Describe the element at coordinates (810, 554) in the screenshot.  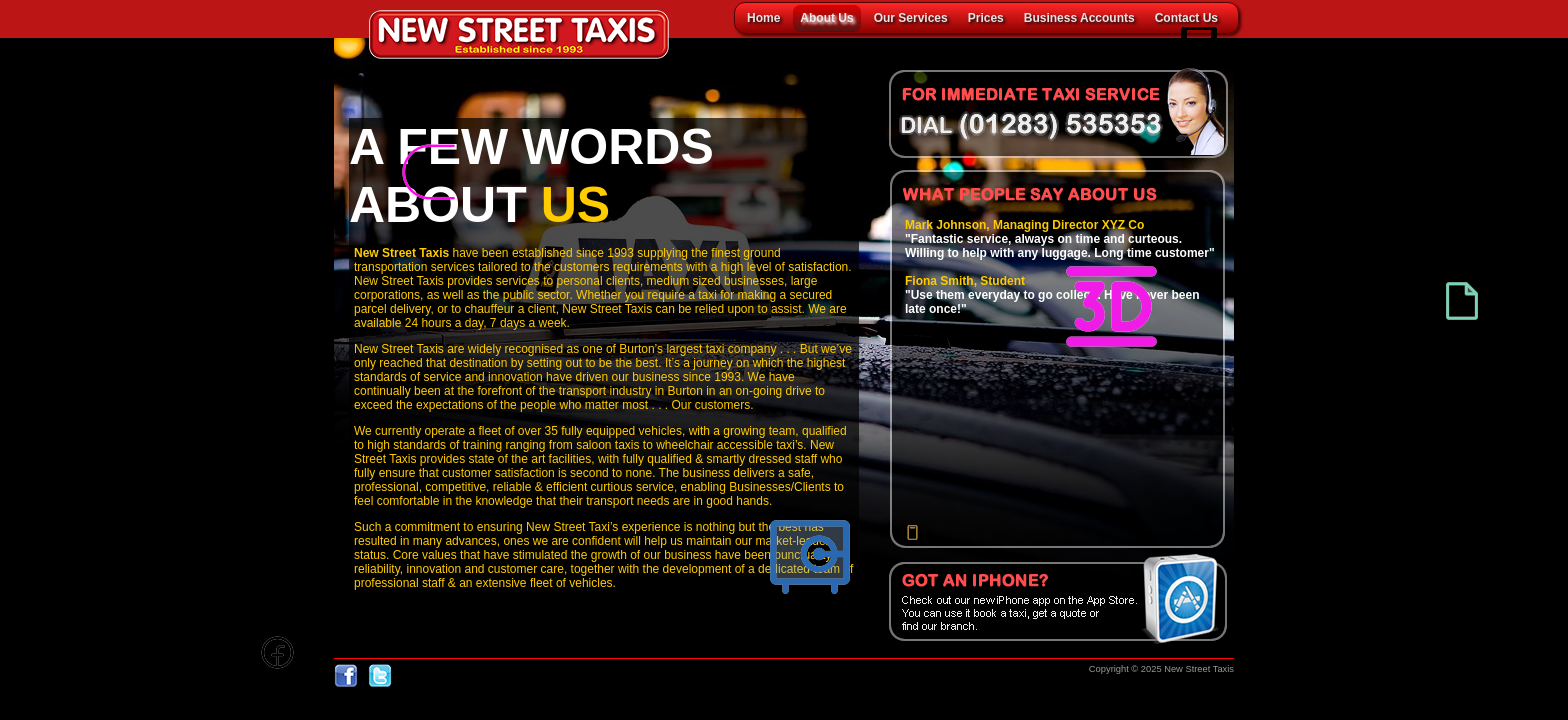
I see `access secure storage or vault` at that location.